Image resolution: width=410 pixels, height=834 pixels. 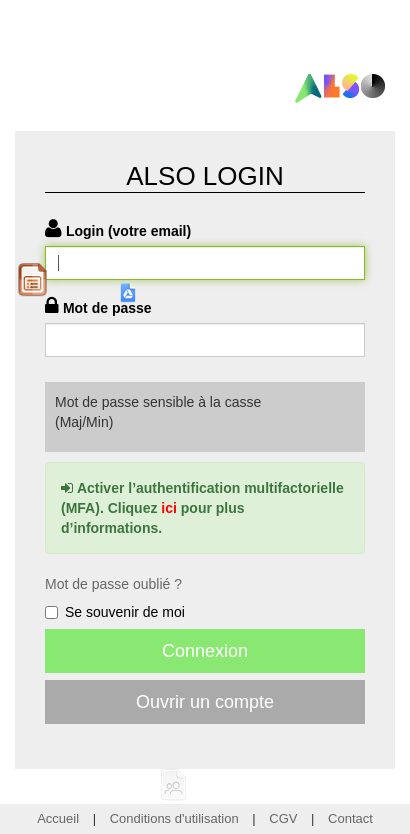 What do you see at coordinates (173, 784) in the screenshot?
I see `credits or attribution text file` at bounding box center [173, 784].